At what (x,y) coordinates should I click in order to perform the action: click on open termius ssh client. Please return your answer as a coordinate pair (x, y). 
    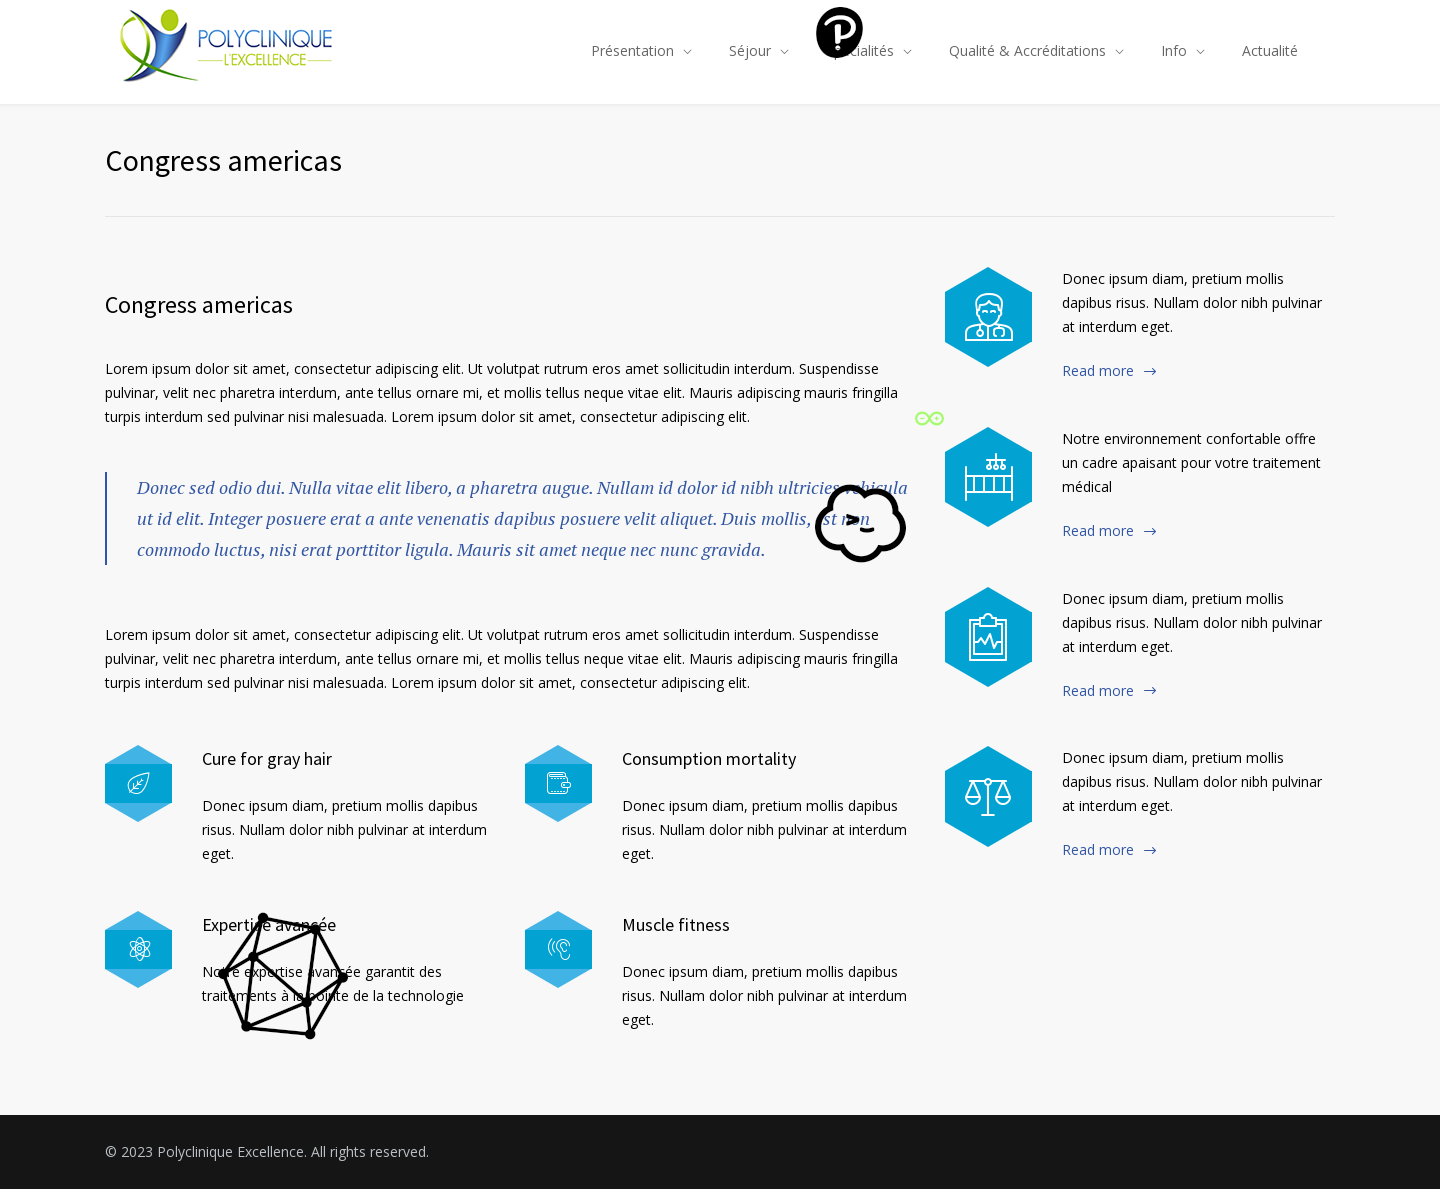
    Looking at the image, I should click on (860, 523).